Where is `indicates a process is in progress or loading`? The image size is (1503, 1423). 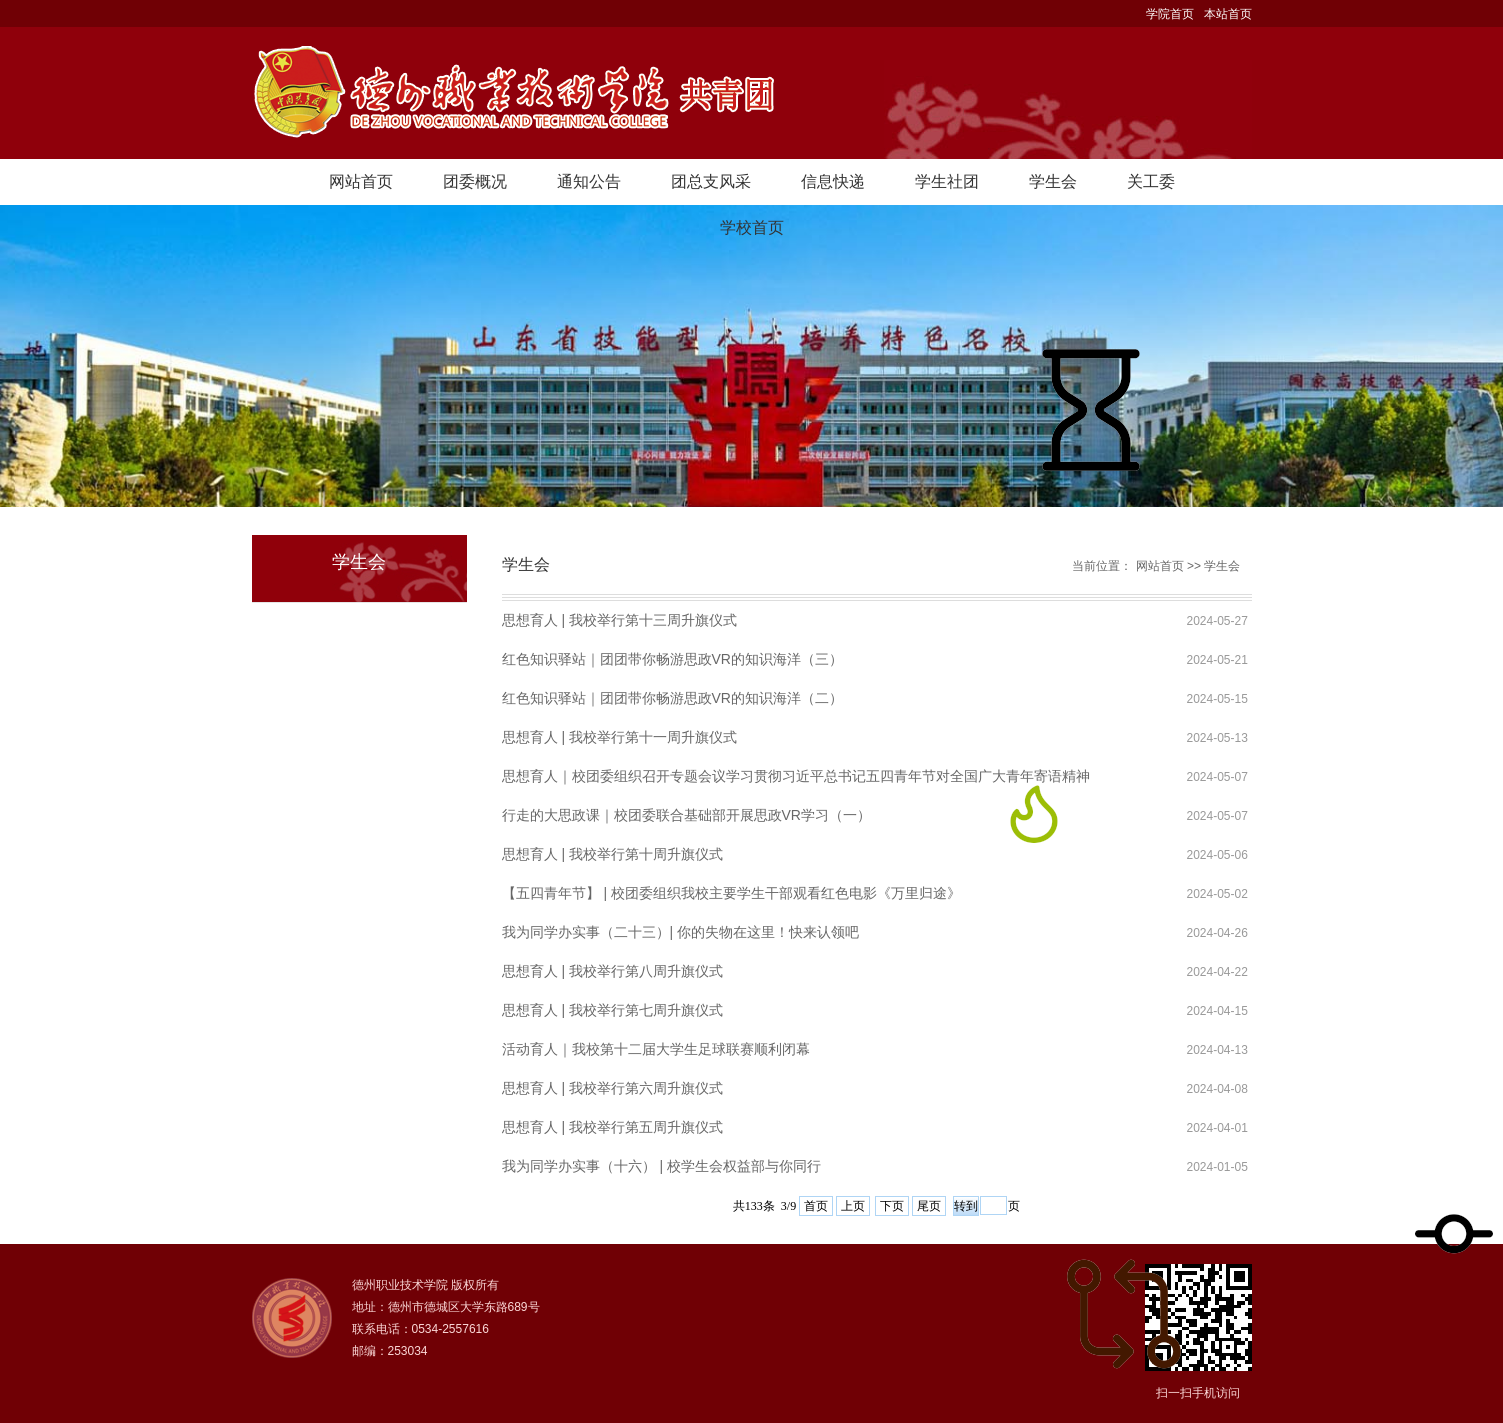 indicates a process is in progress or loading is located at coordinates (1091, 410).